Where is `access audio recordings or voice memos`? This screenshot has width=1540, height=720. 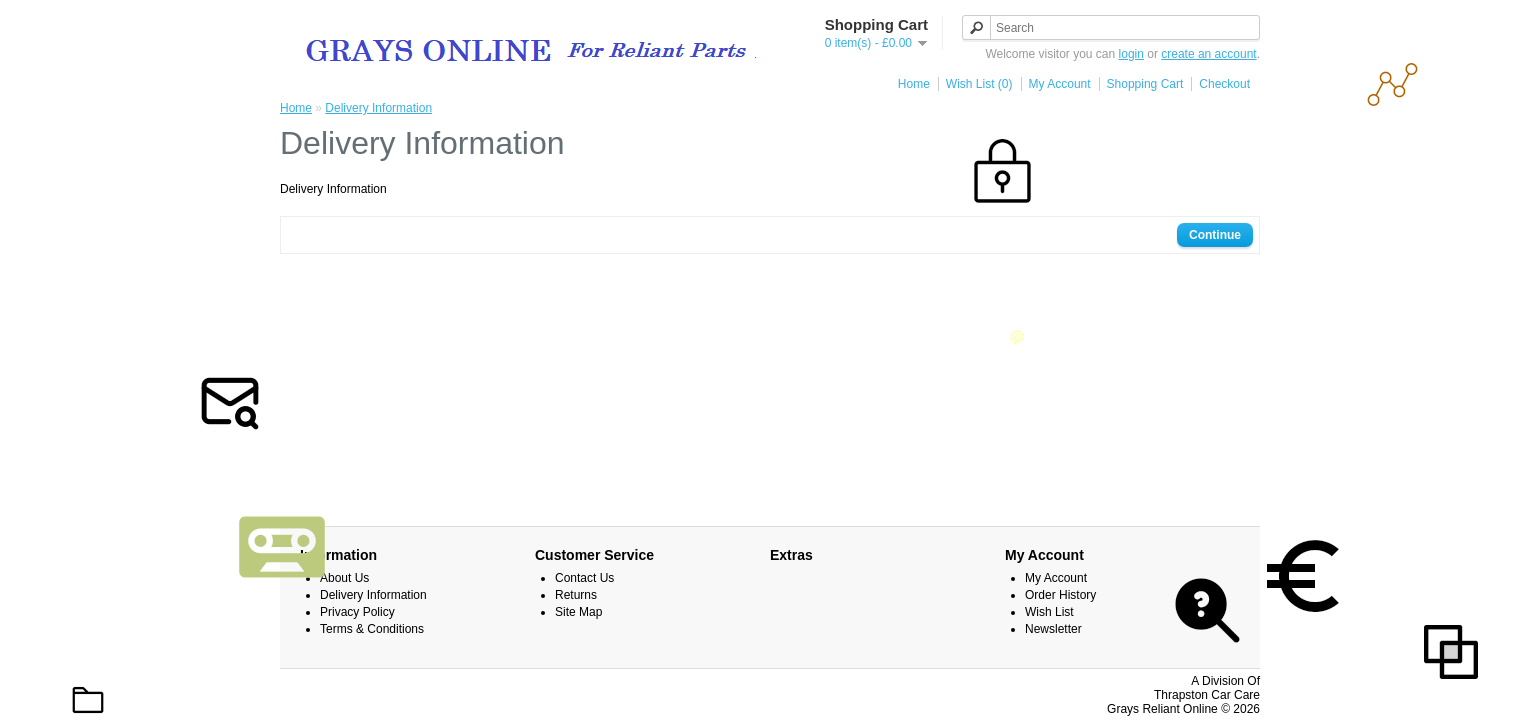
access audio recordings or voice memos is located at coordinates (282, 547).